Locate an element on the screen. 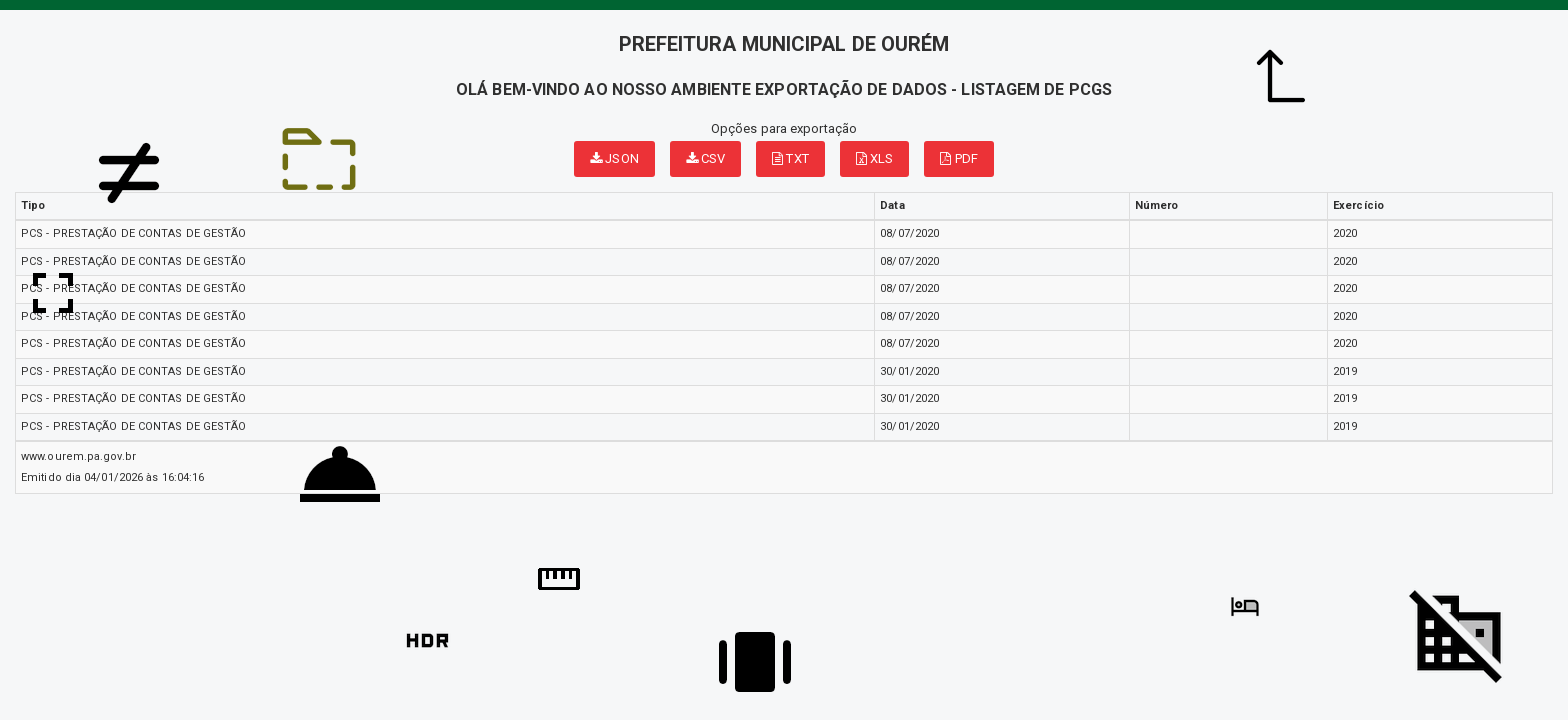 Image resolution: width=1568 pixels, height=720 pixels. access ruler or measurement tool is located at coordinates (559, 579).